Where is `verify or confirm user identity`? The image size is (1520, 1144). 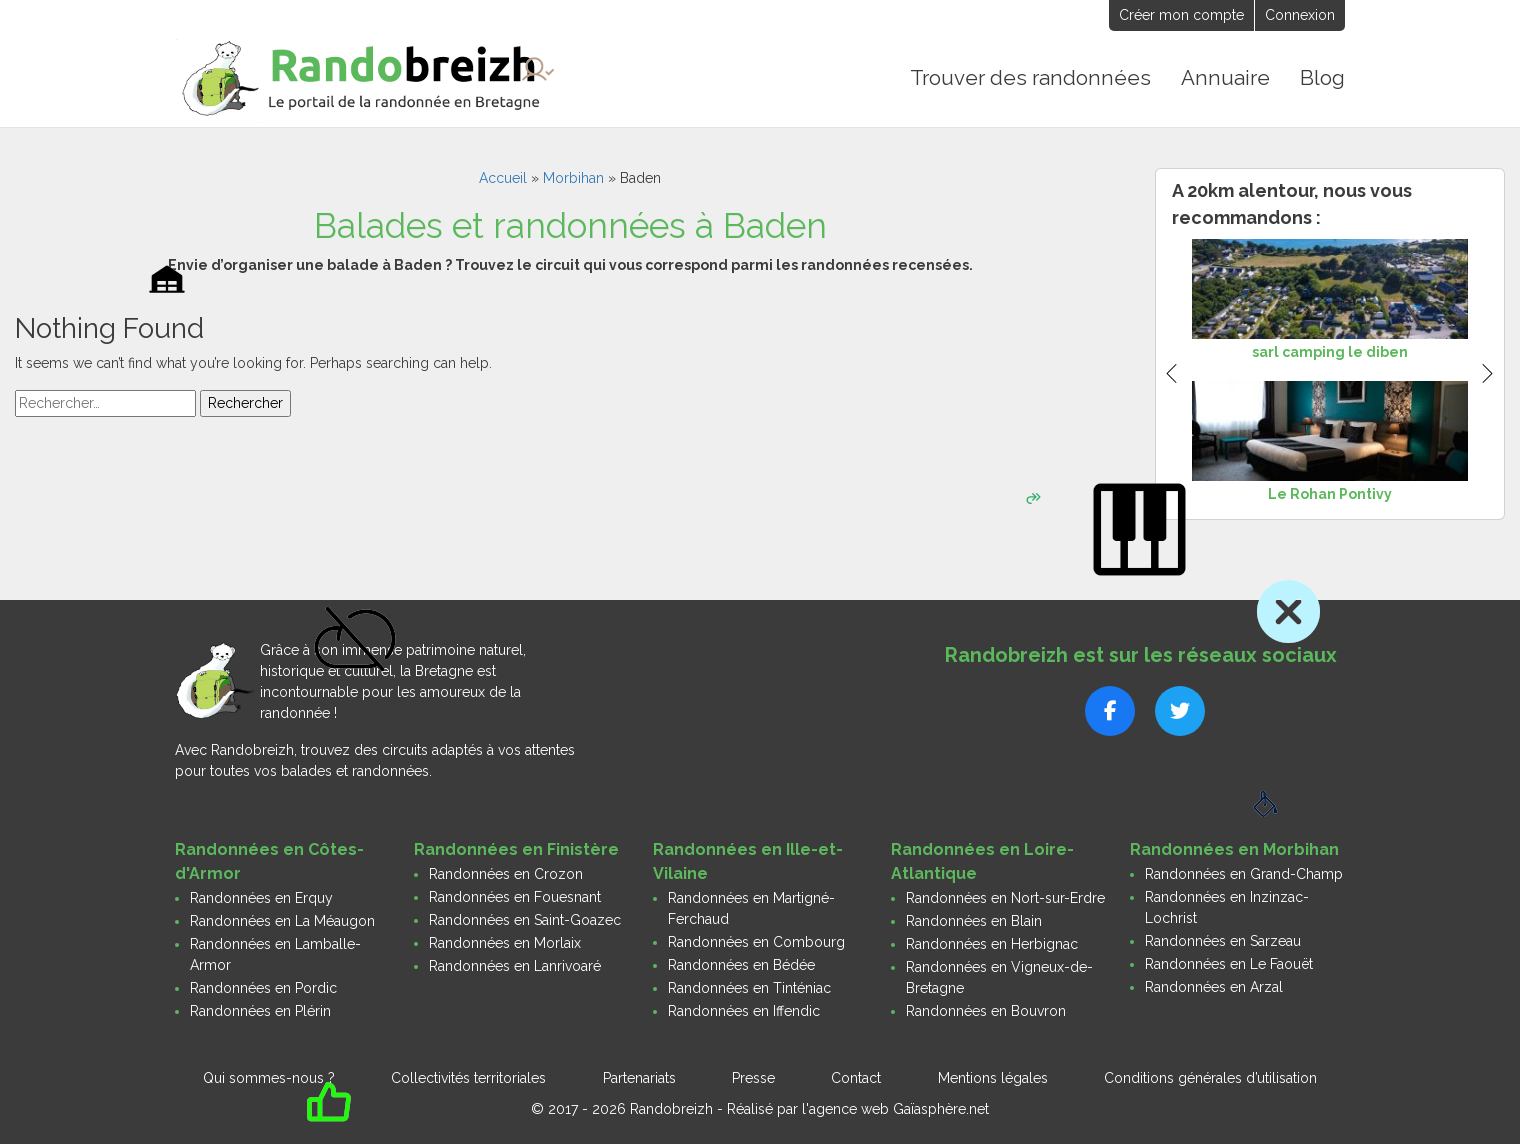
verify or confirm user identity is located at coordinates (537, 70).